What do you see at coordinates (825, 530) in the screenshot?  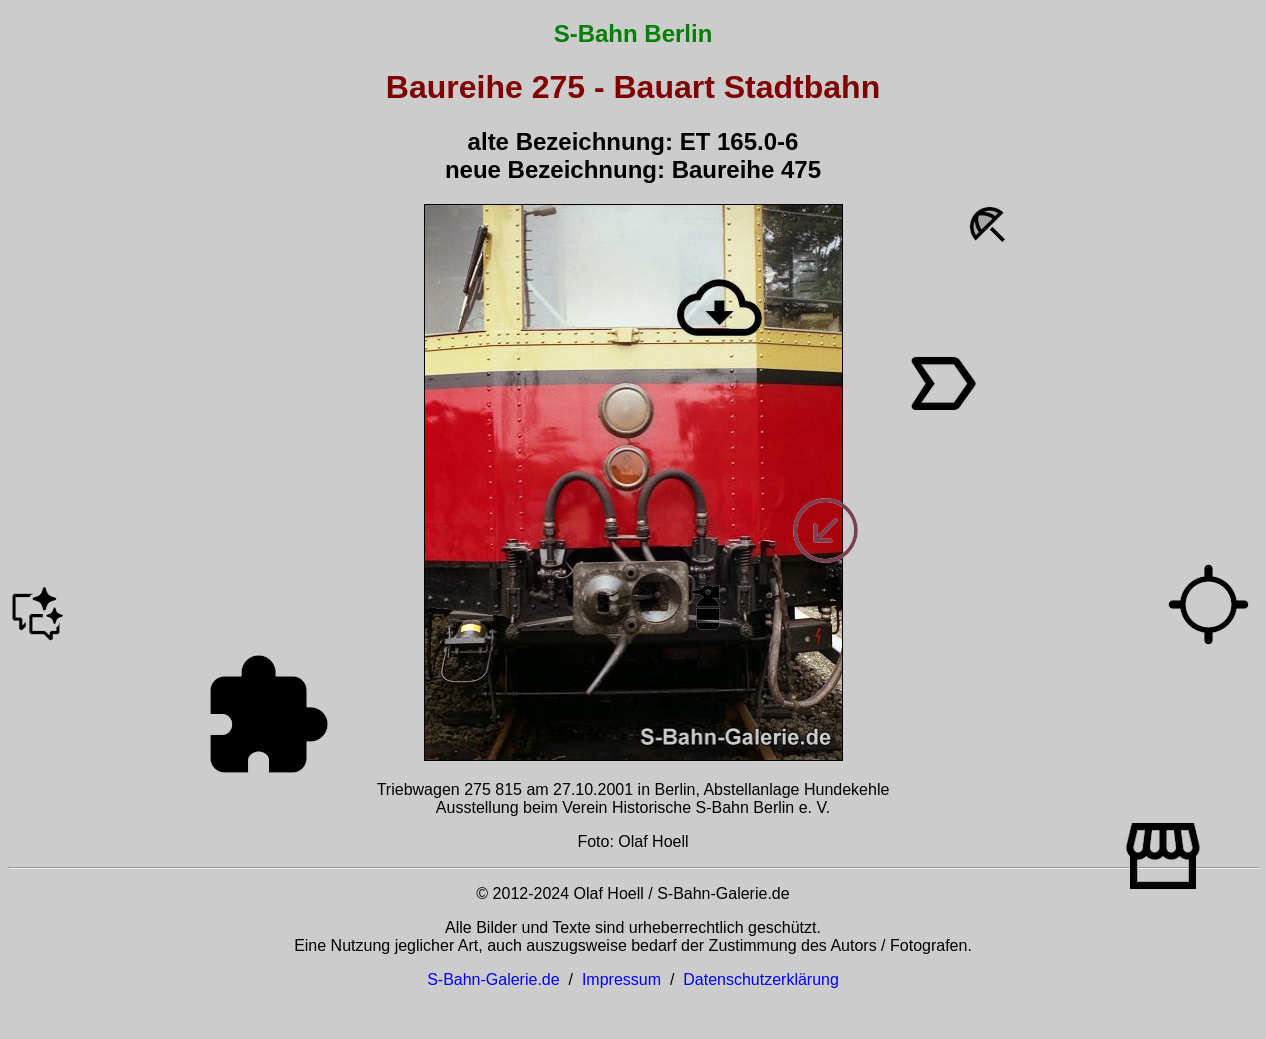 I see `navigate to previous or lower-left content` at bounding box center [825, 530].